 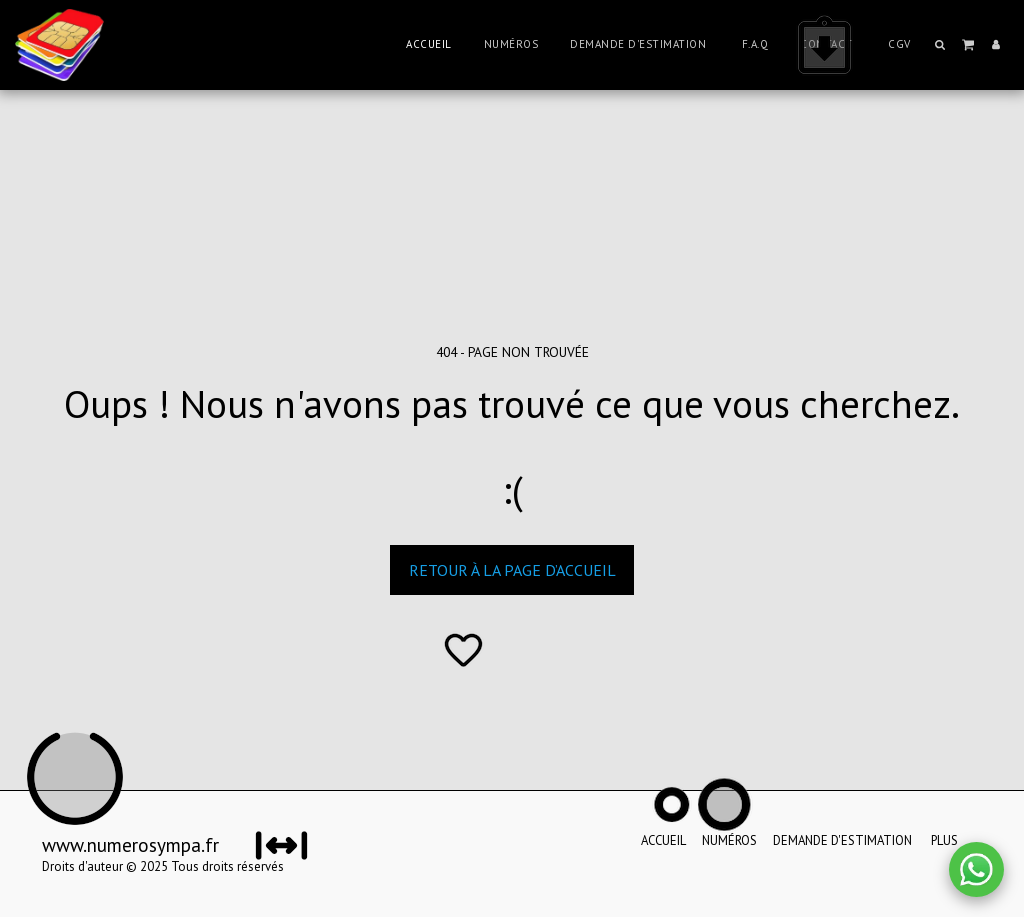 I want to click on add to favorites, so click(x=463, y=650).